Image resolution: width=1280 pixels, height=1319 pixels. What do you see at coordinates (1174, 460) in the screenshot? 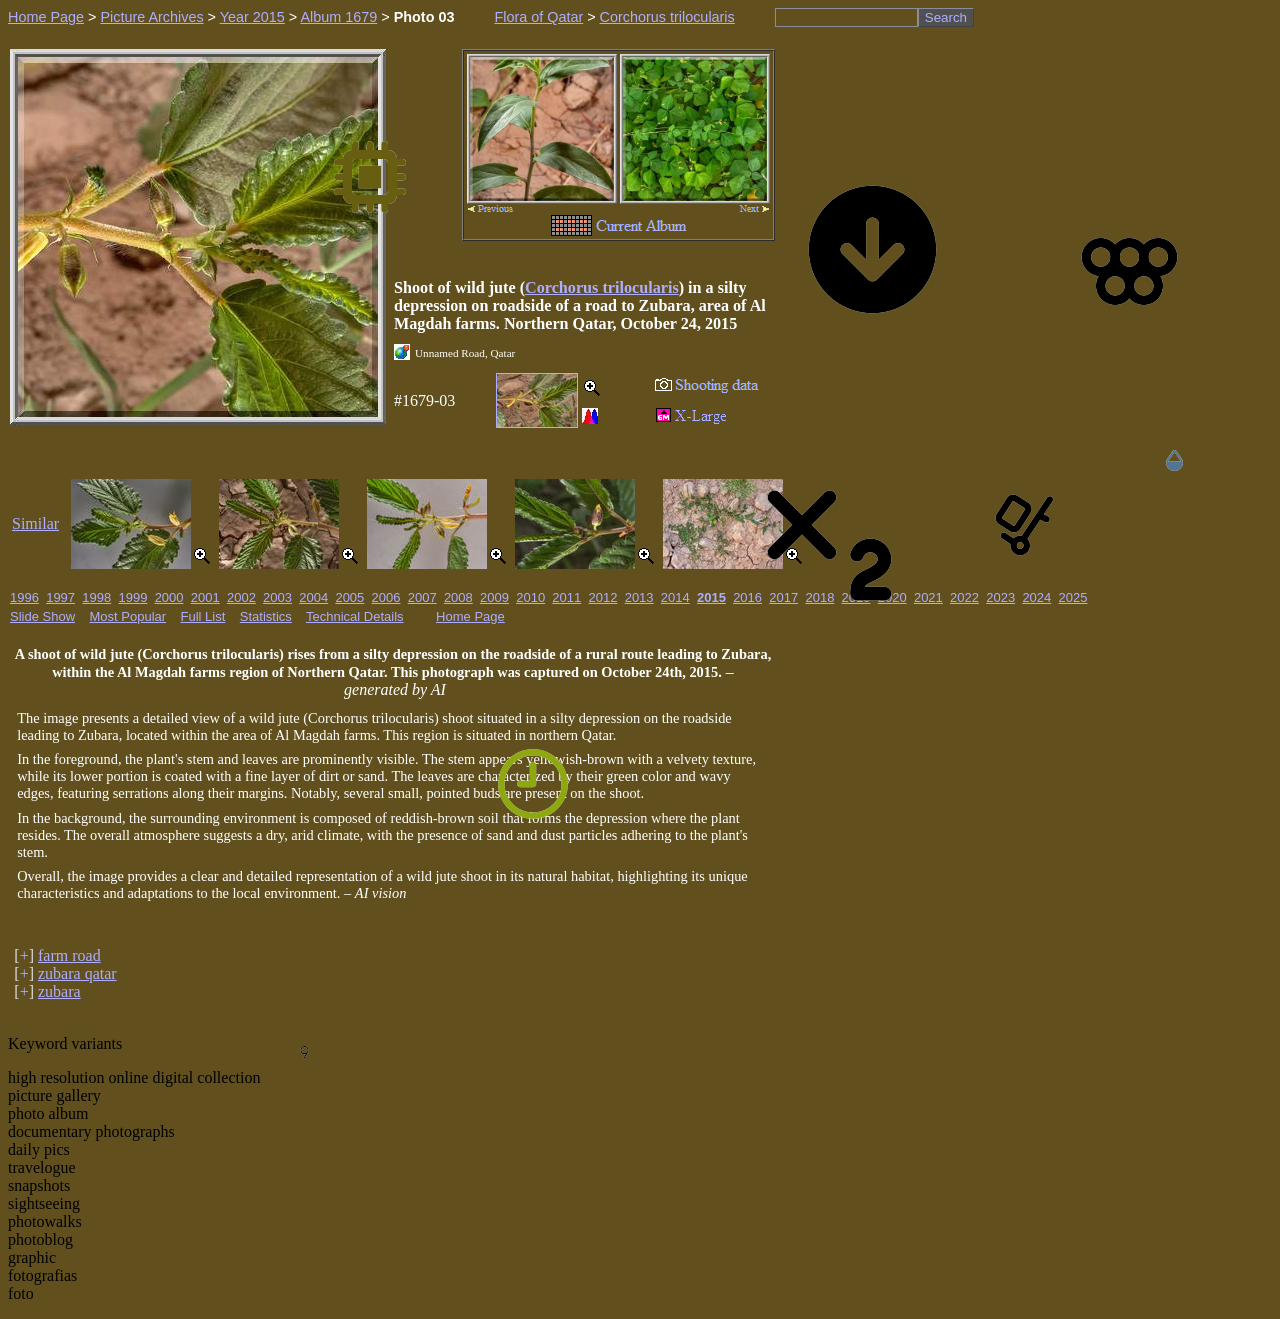
I see `adjust water or liquid fill level` at bounding box center [1174, 460].